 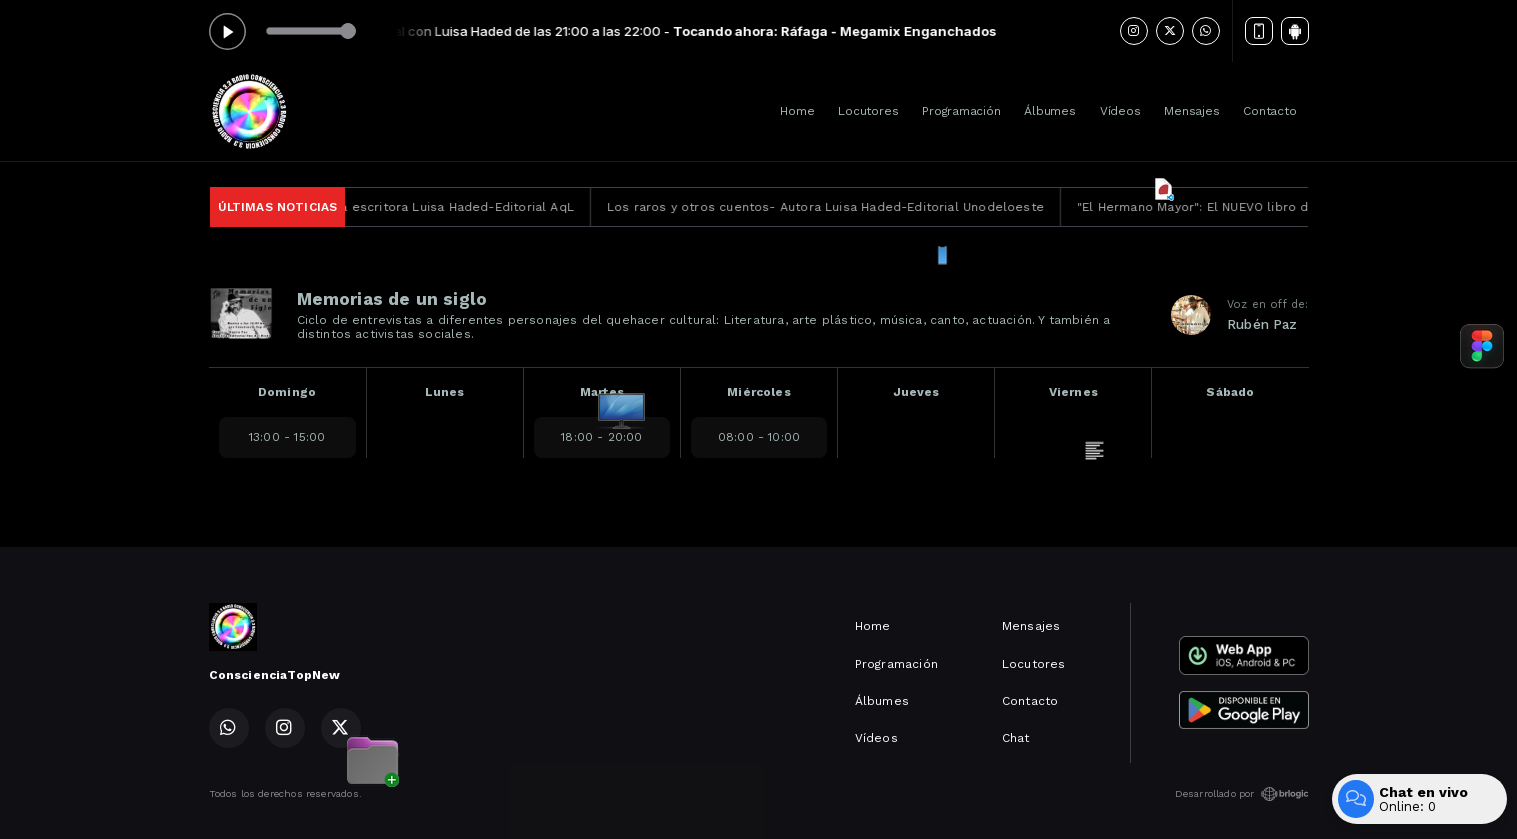 What do you see at coordinates (621, 401) in the screenshot?
I see `external display or monitor device` at bounding box center [621, 401].